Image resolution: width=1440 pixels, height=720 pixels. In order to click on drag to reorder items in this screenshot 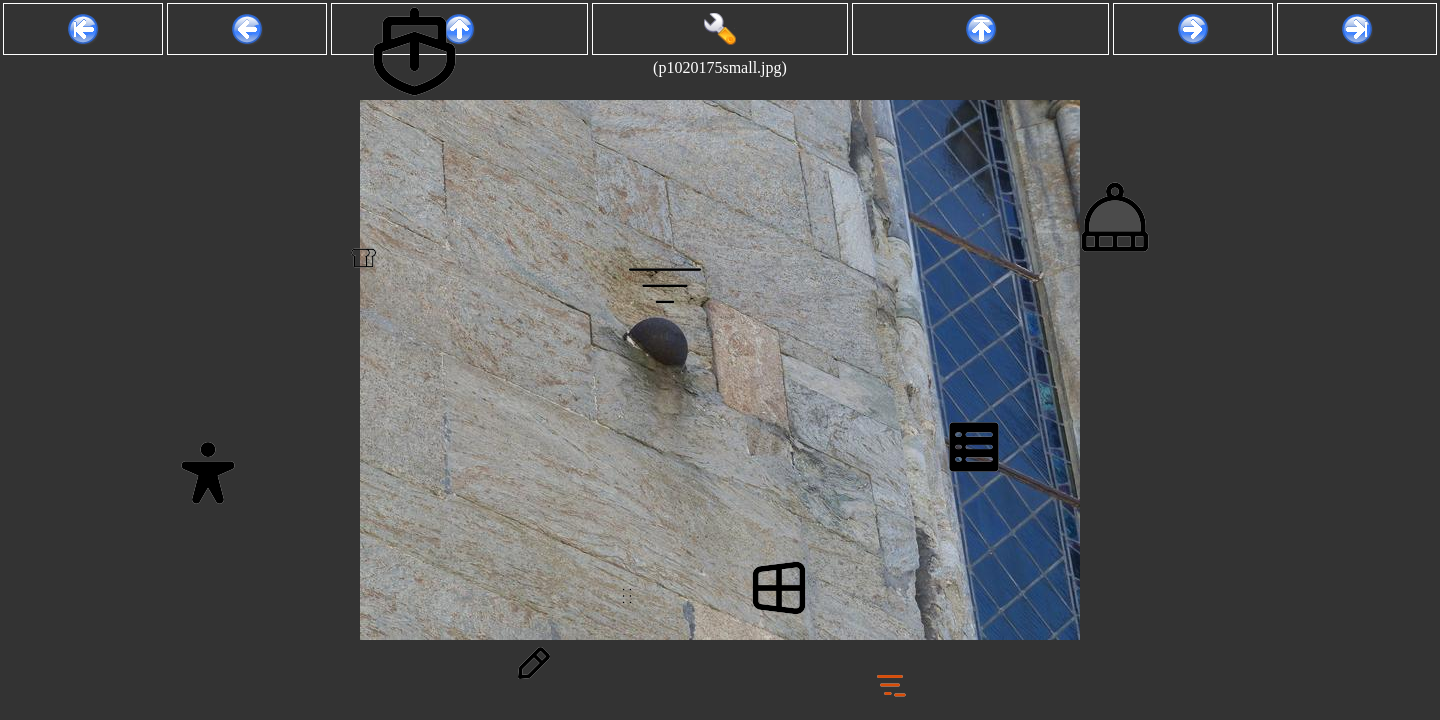, I will do `click(627, 596)`.